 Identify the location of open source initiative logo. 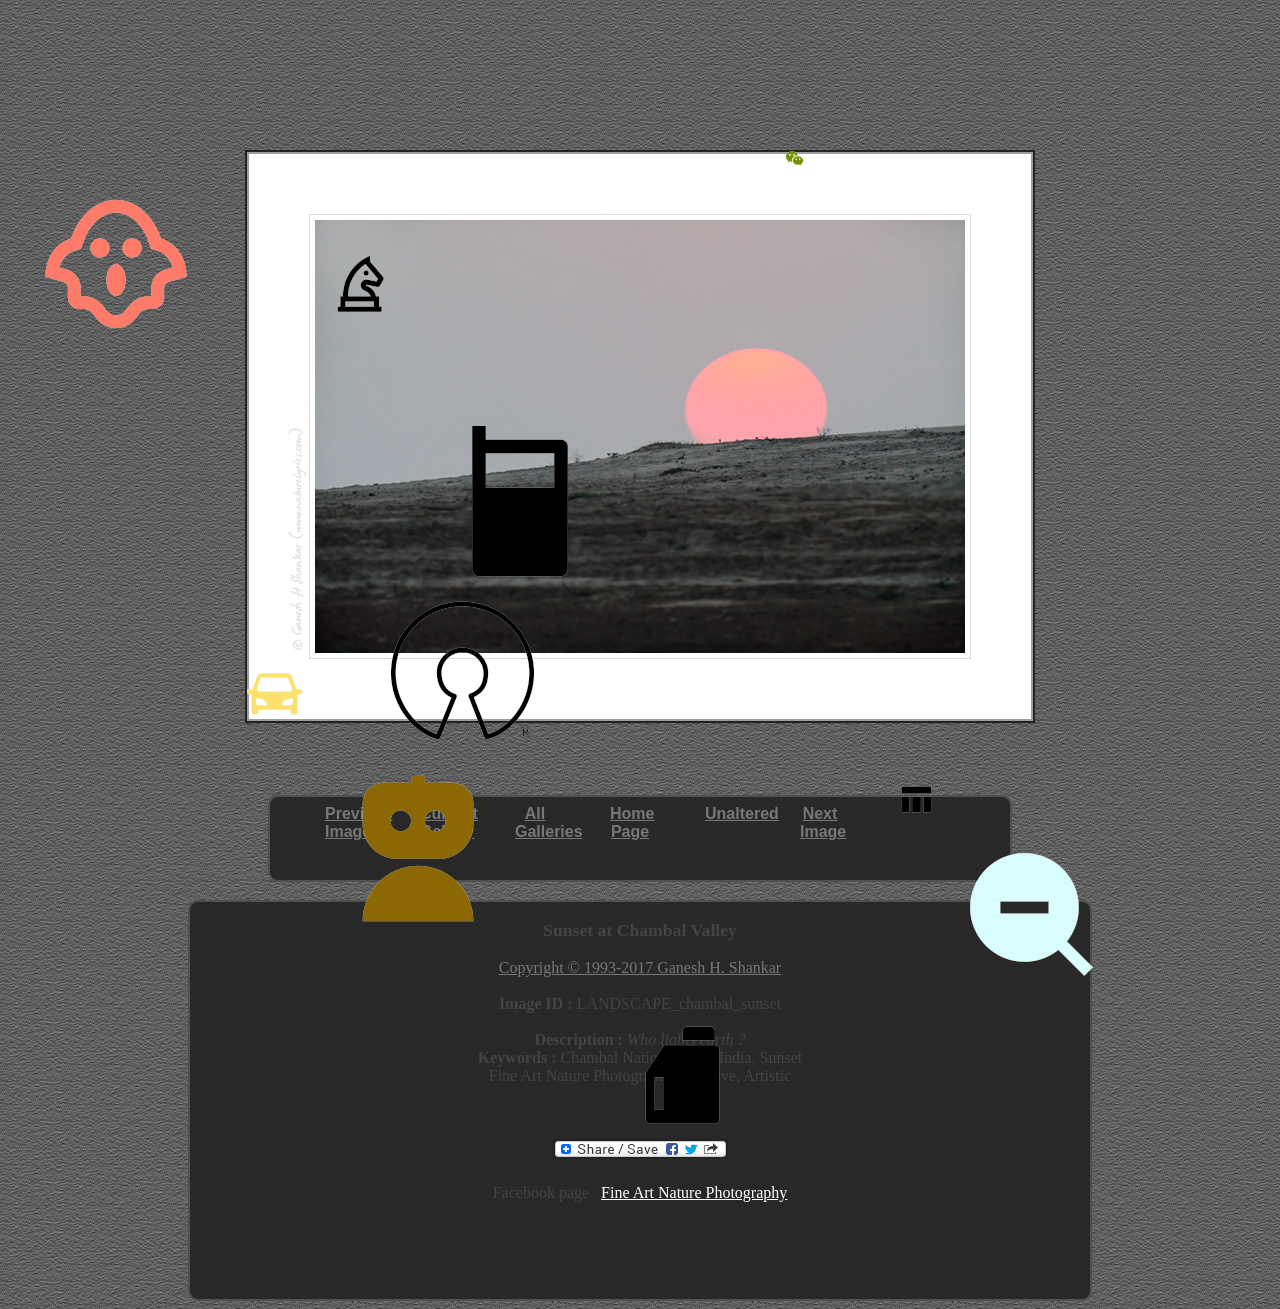
(462, 670).